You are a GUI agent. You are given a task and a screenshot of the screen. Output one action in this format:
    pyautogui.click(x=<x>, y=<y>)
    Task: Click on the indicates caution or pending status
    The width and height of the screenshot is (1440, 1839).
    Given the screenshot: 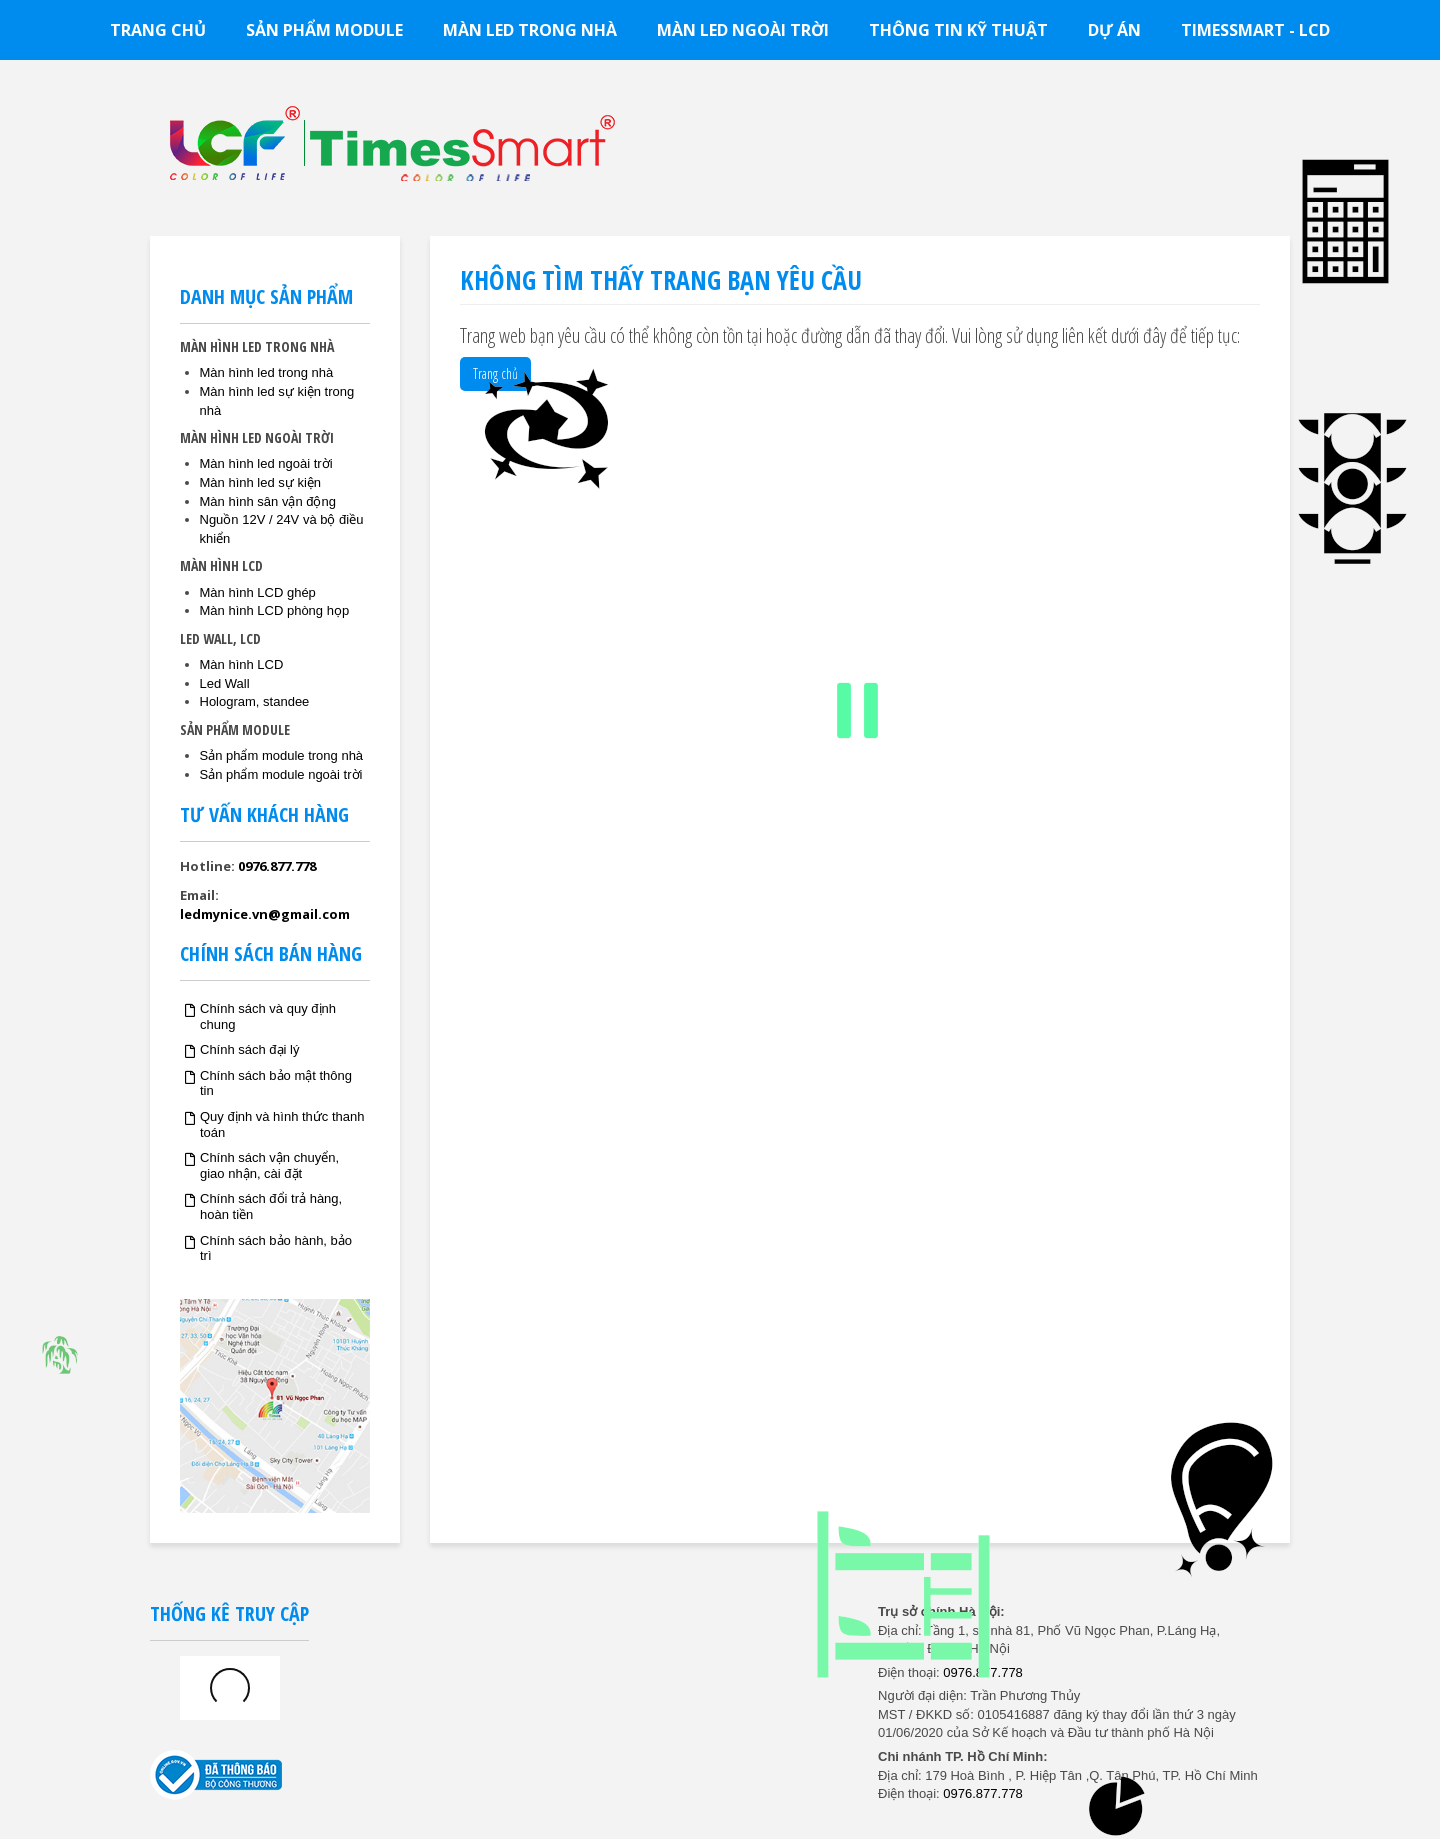 What is the action you would take?
    pyautogui.click(x=1352, y=488)
    